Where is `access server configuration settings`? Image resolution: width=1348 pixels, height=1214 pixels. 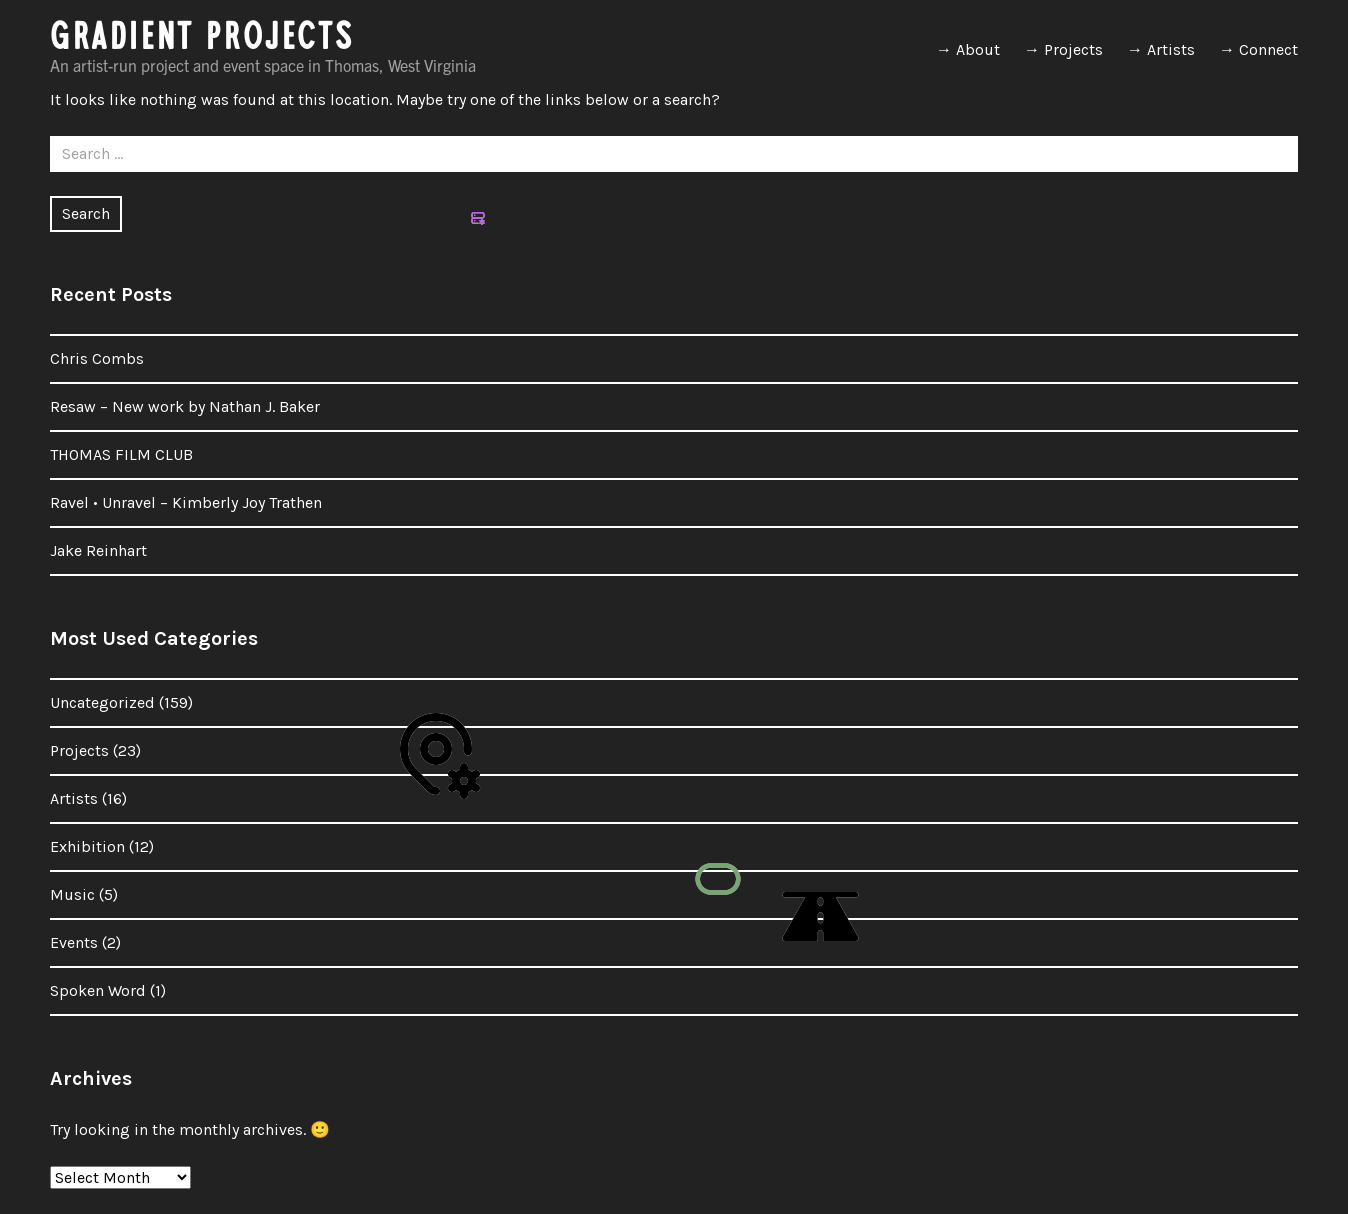
access server configuration settings is located at coordinates (478, 218).